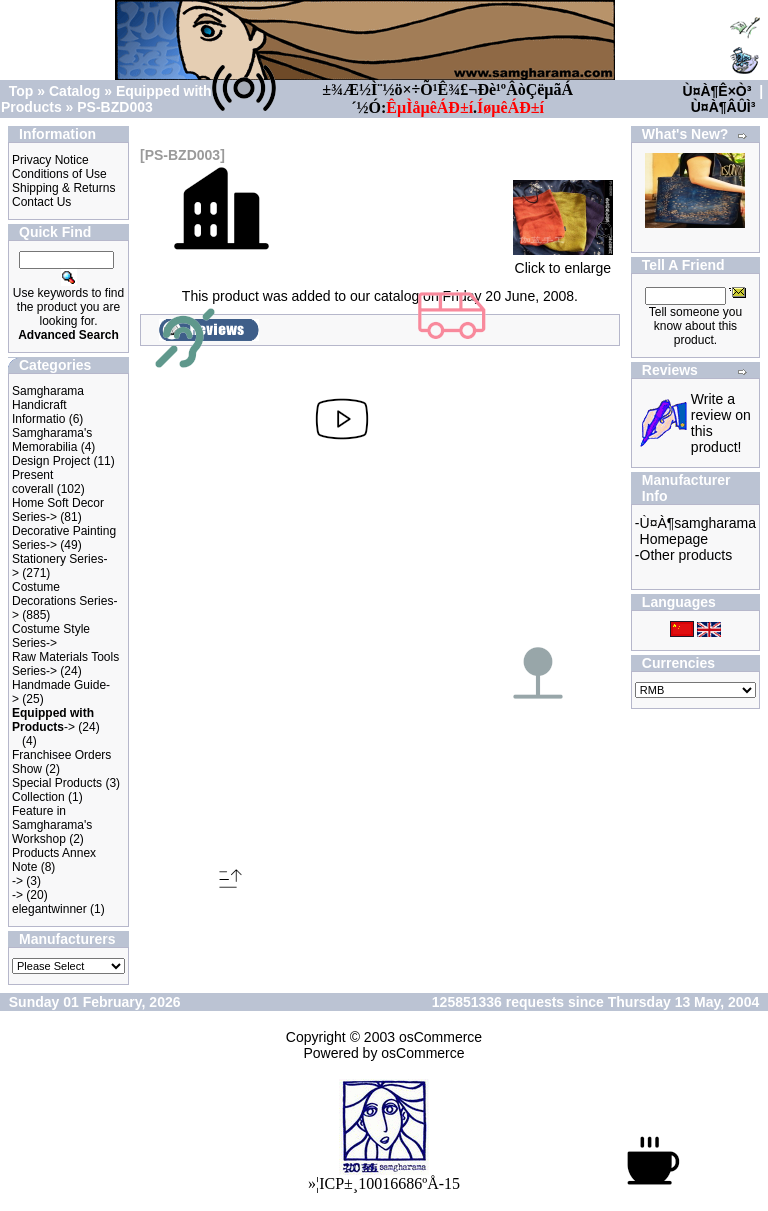  I want to click on mark a location on the map, so click(538, 674).